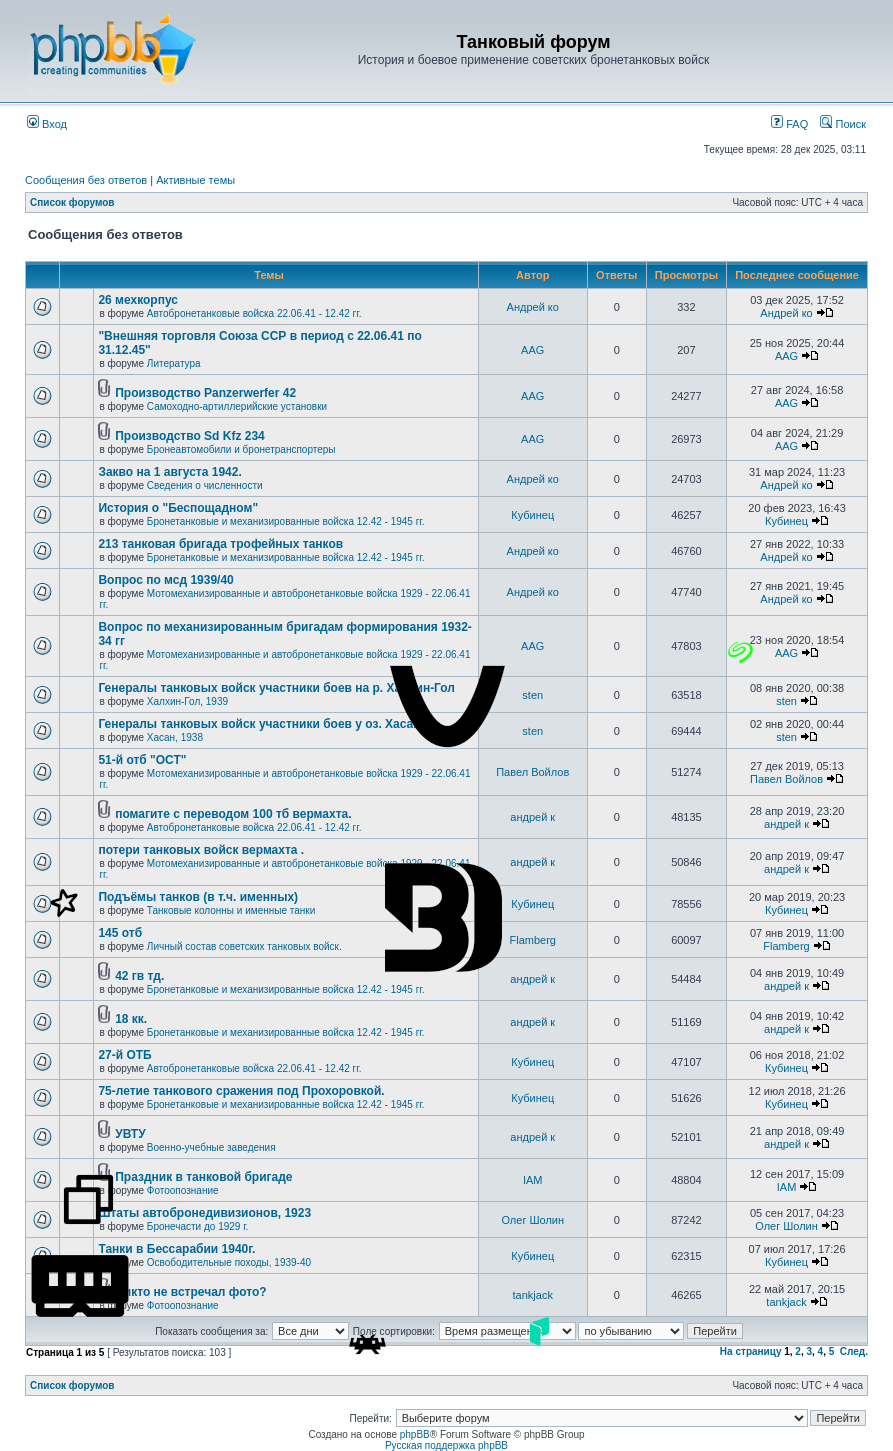 This screenshot has width=893, height=1451. I want to click on open RetroArch emulator app, so click(367, 1344).